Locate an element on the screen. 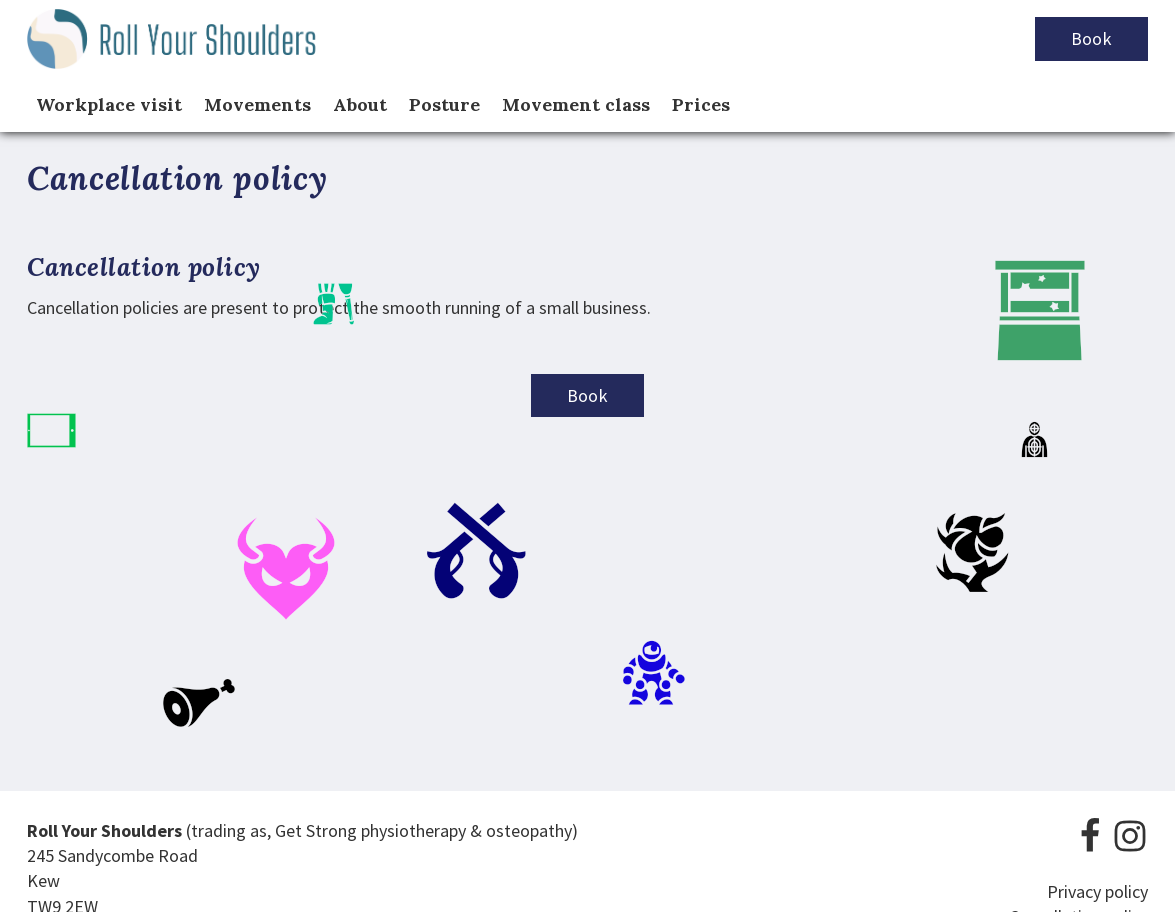 The width and height of the screenshot is (1175, 912). select astronaut or space character is located at coordinates (652, 672).